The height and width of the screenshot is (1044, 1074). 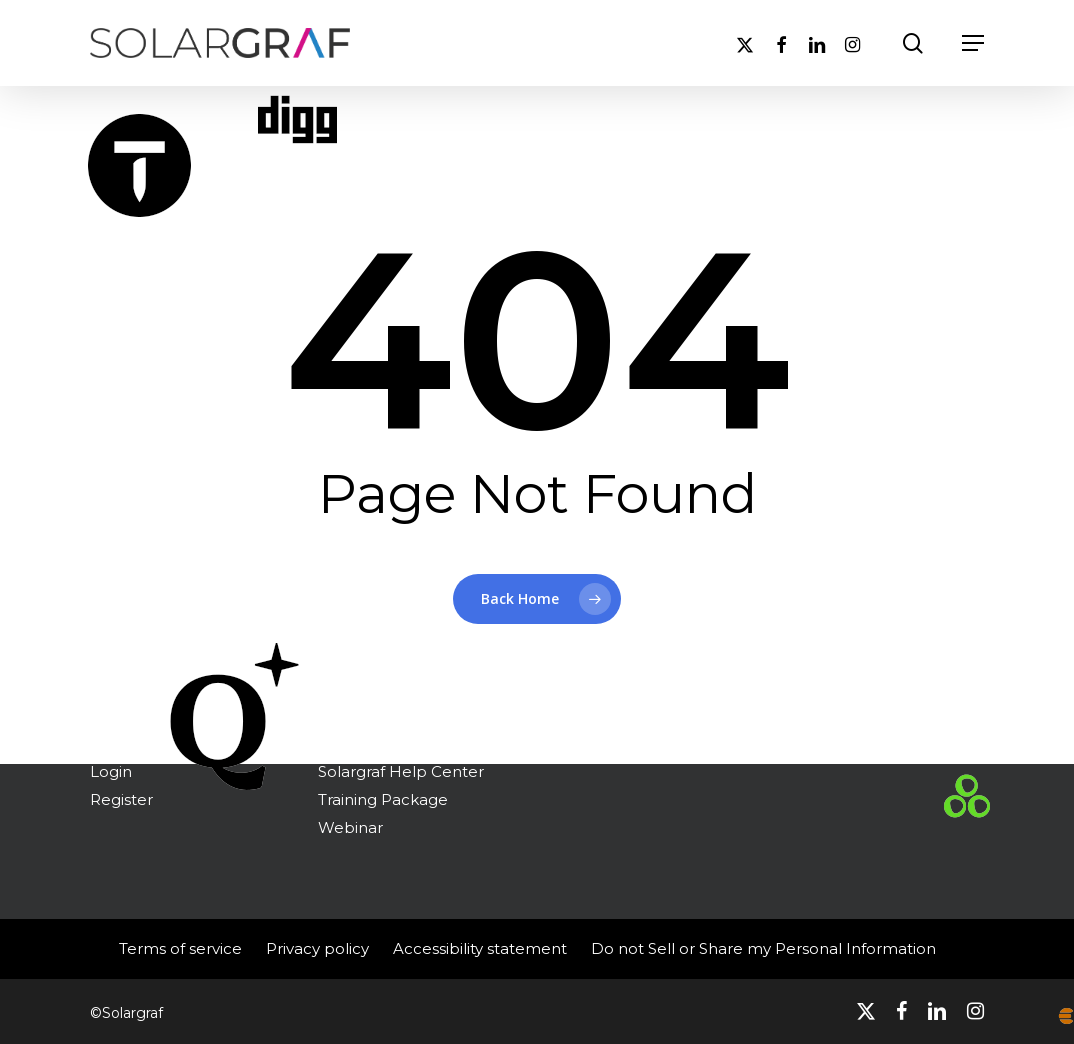 What do you see at coordinates (234, 716) in the screenshot?
I see `open qwant search engine` at bounding box center [234, 716].